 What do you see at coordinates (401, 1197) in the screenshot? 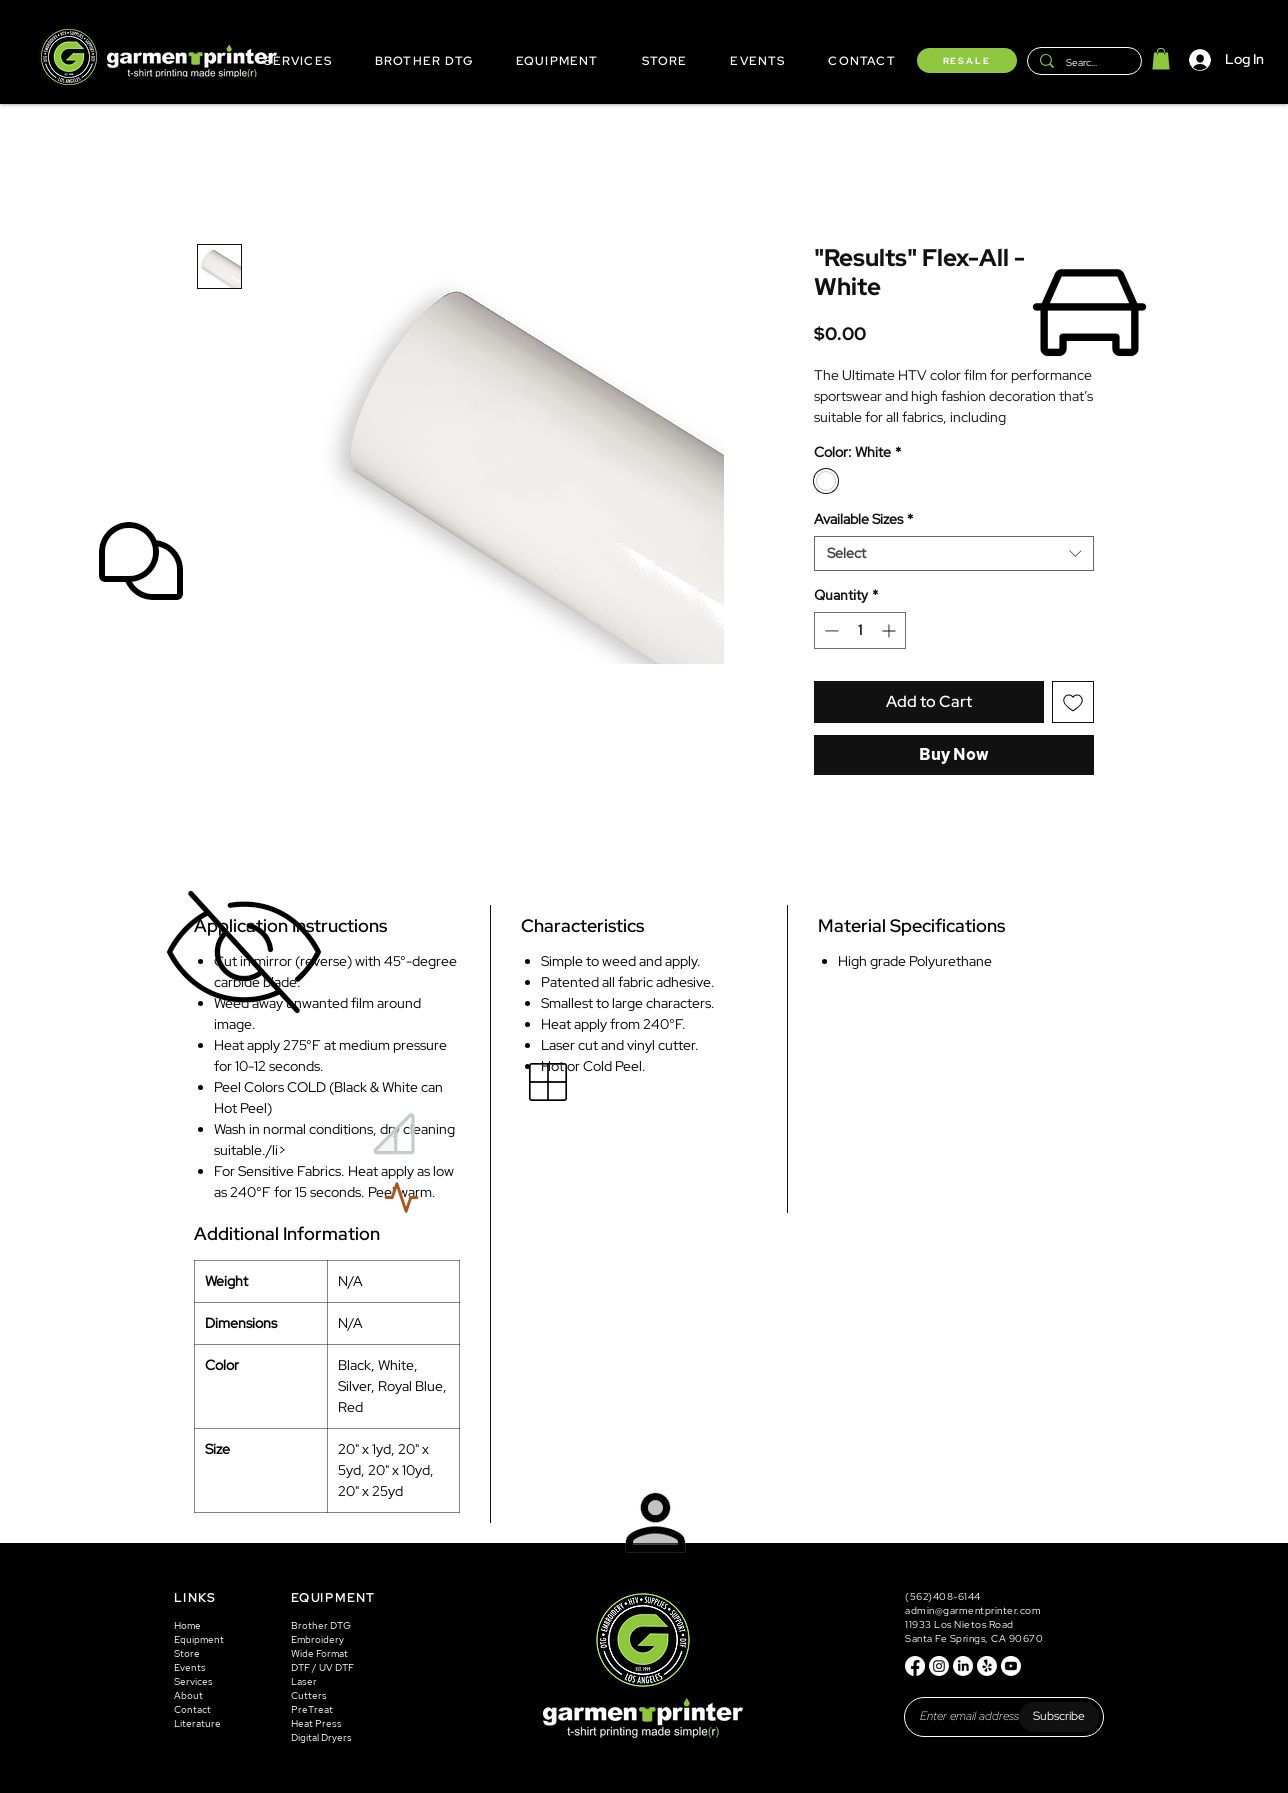
I see `view activity or health metrics` at bounding box center [401, 1197].